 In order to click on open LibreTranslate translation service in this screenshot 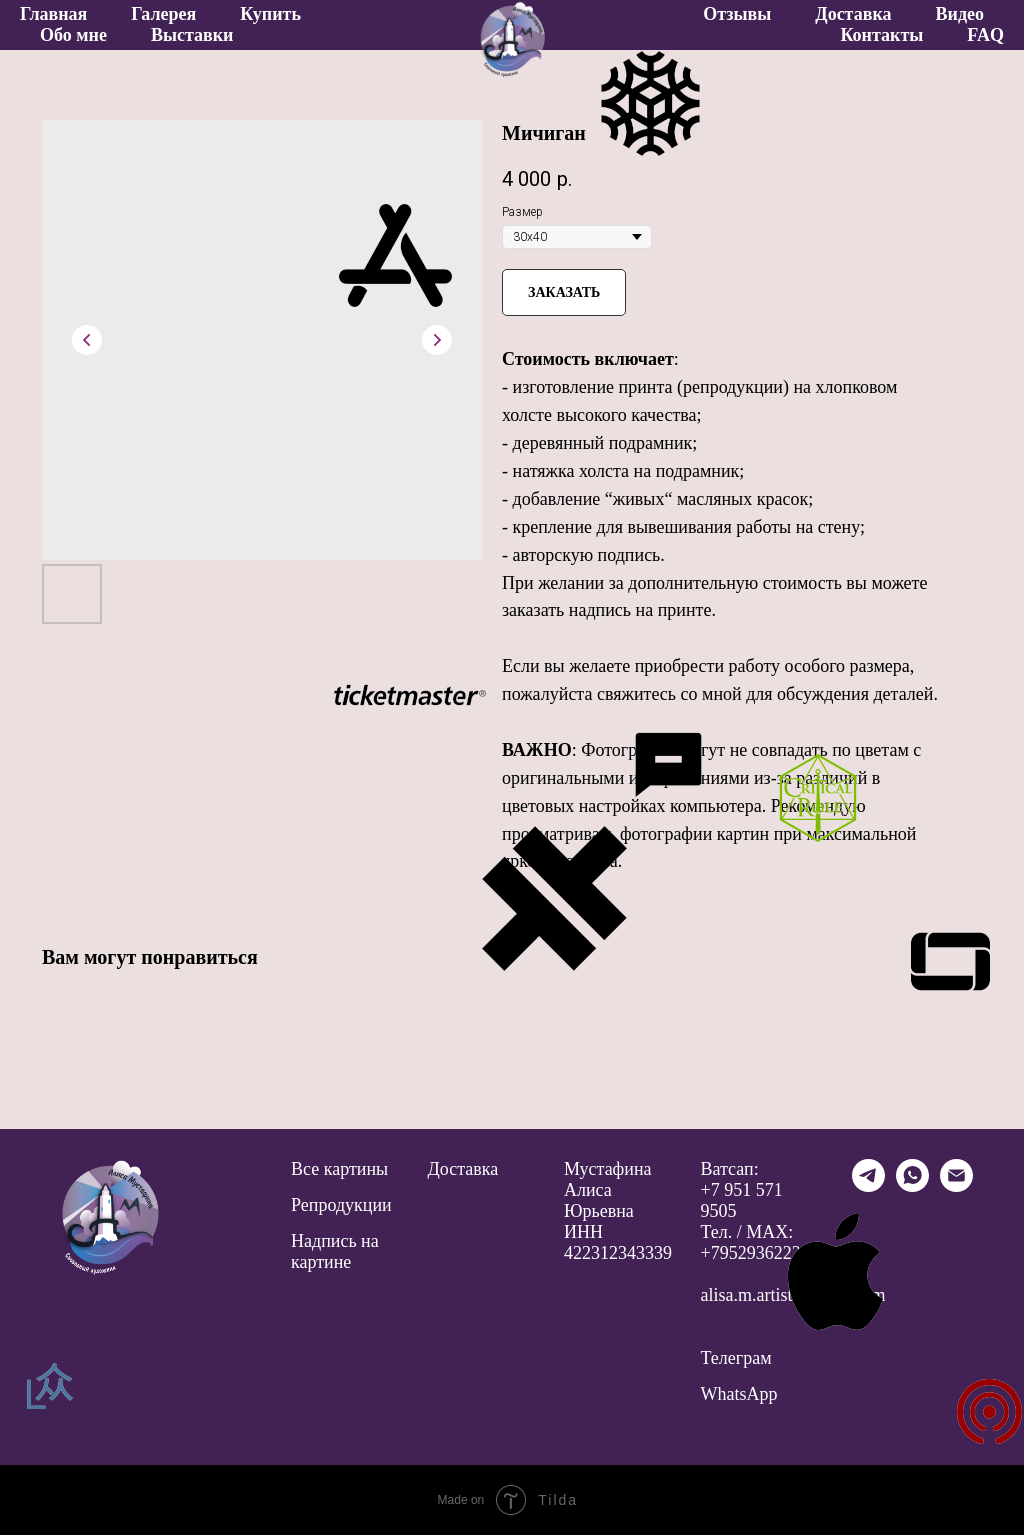, I will do `click(50, 1386)`.